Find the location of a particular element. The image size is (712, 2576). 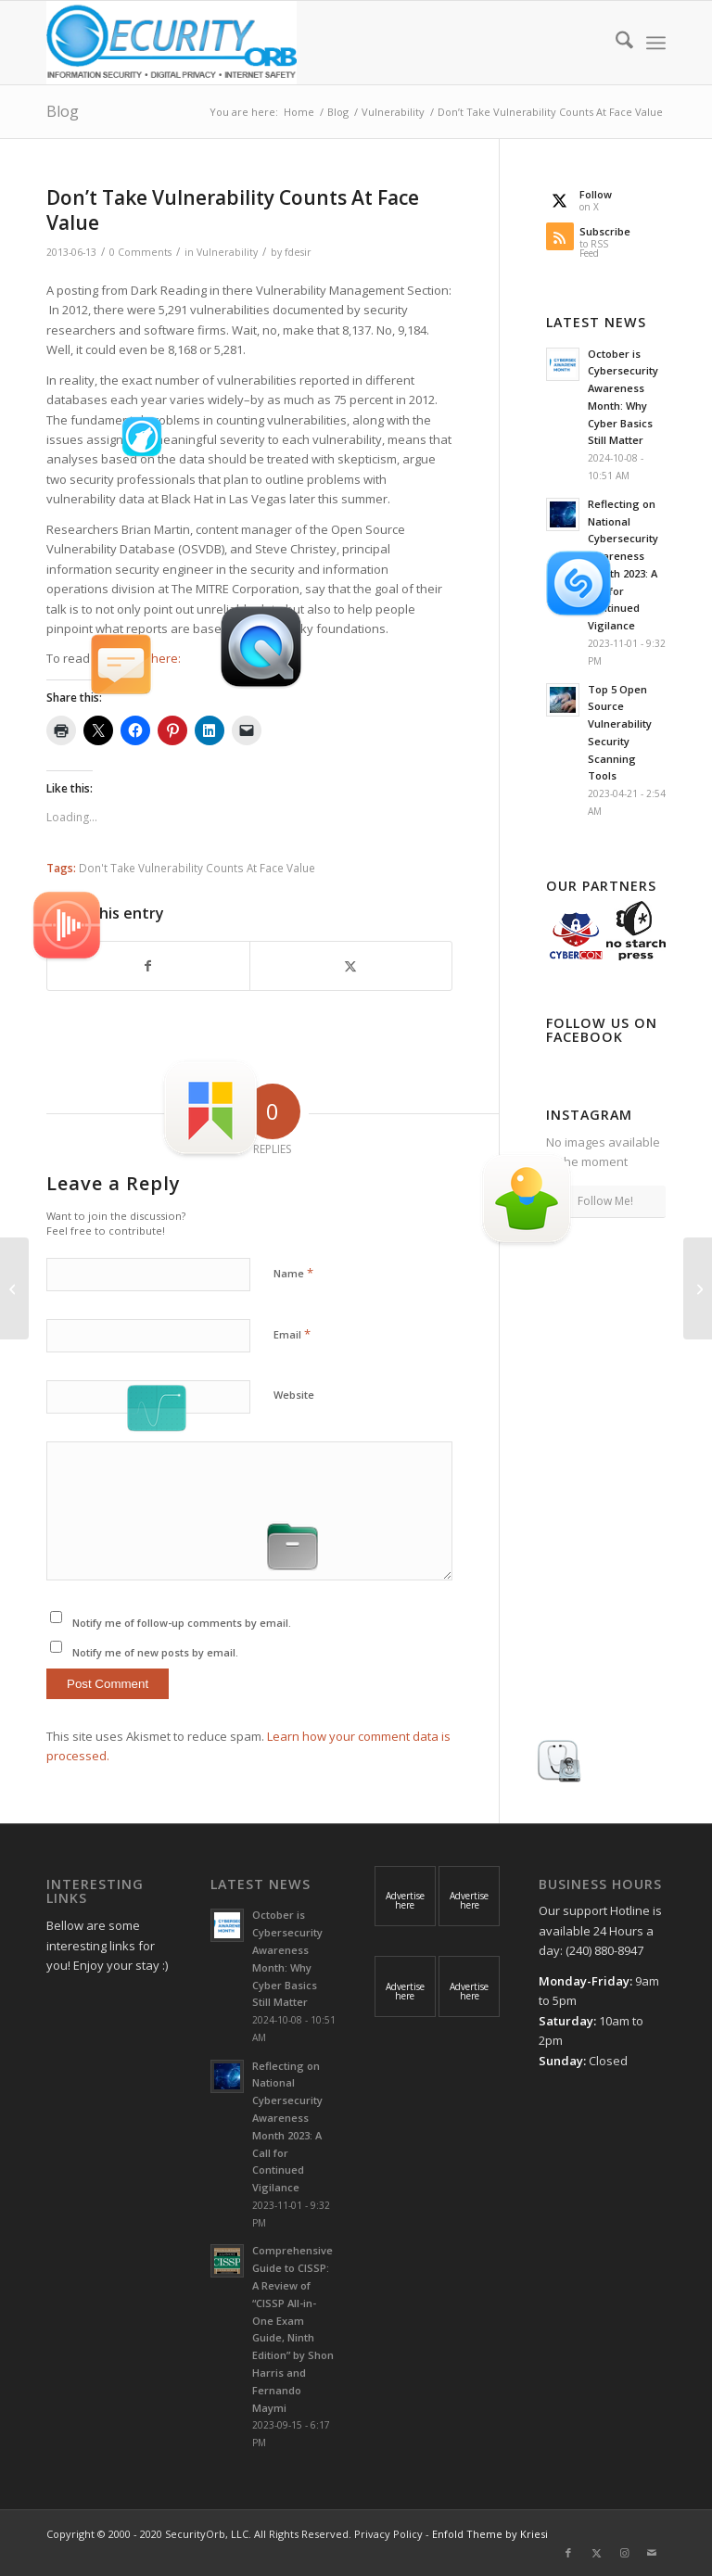

open librewolf browser is located at coordinates (142, 437).